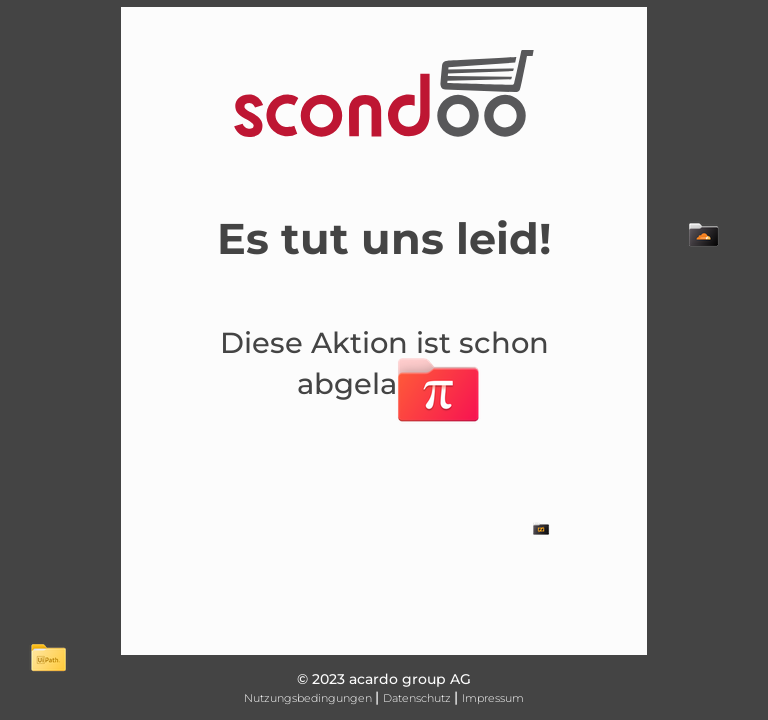 This screenshot has height=720, width=768. I want to click on open folder containing UiPath automation projects, so click(48, 658).